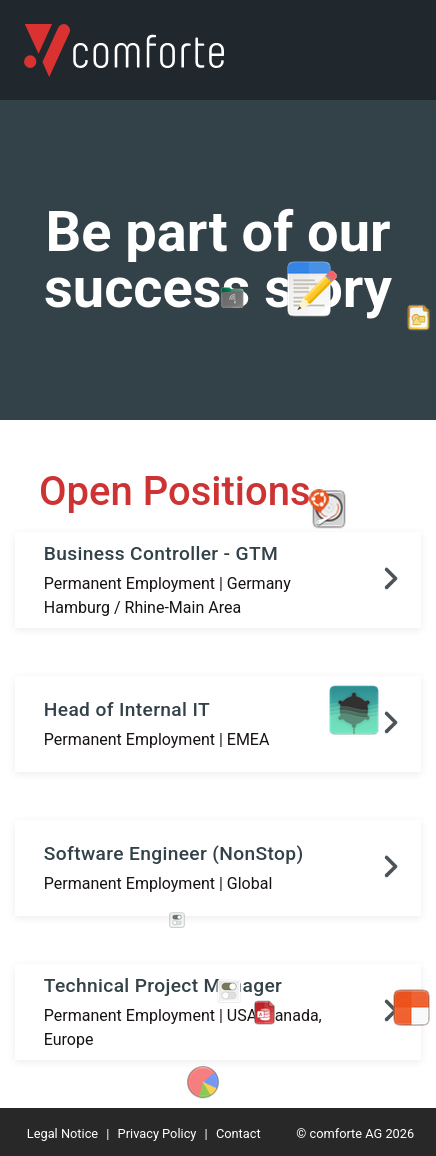 This screenshot has height=1156, width=436. What do you see at coordinates (264, 1012) in the screenshot?
I see `microsoft access database file` at bounding box center [264, 1012].